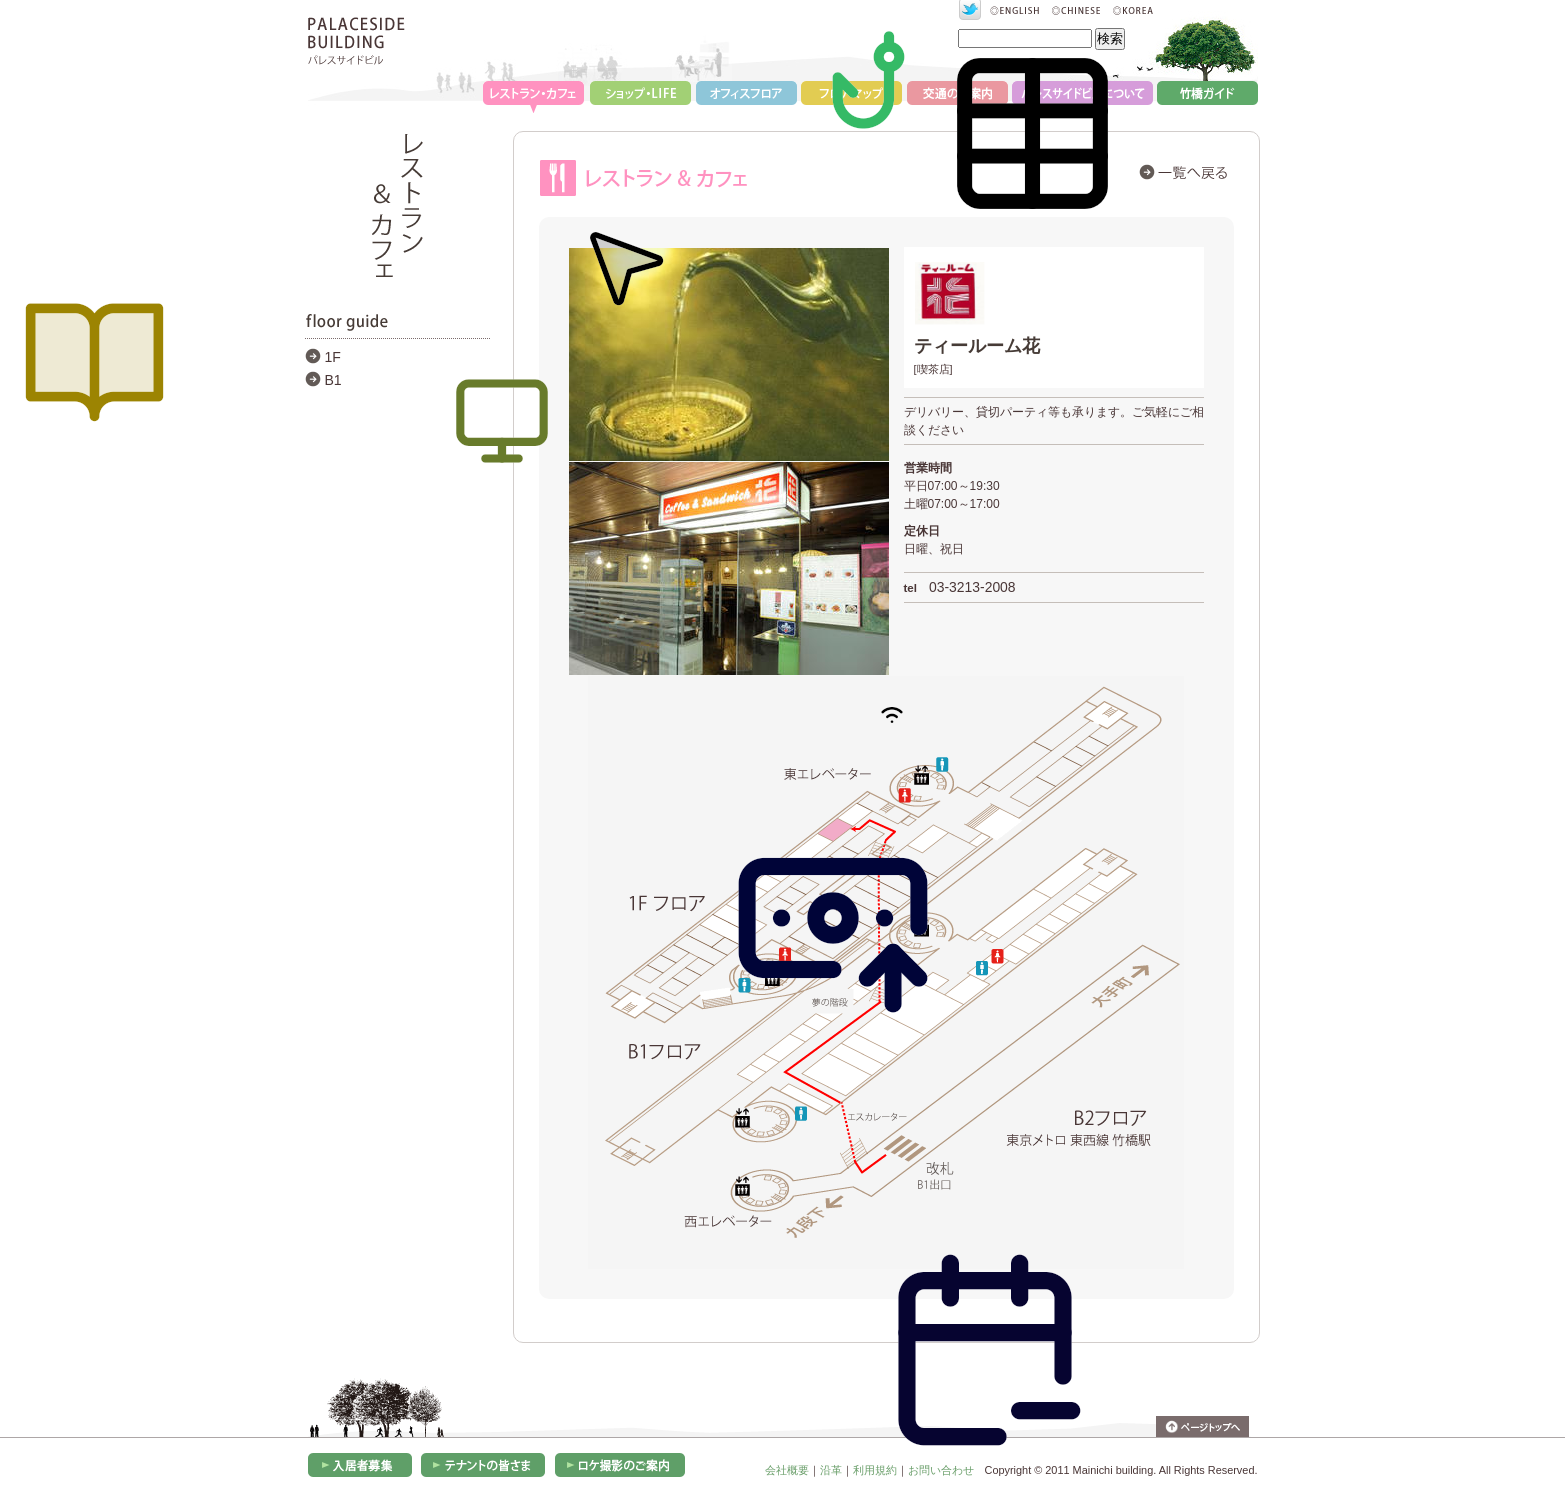 This screenshot has width=1565, height=1499. Describe the element at coordinates (1032, 133) in the screenshot. I see `view data in table format` at that location.